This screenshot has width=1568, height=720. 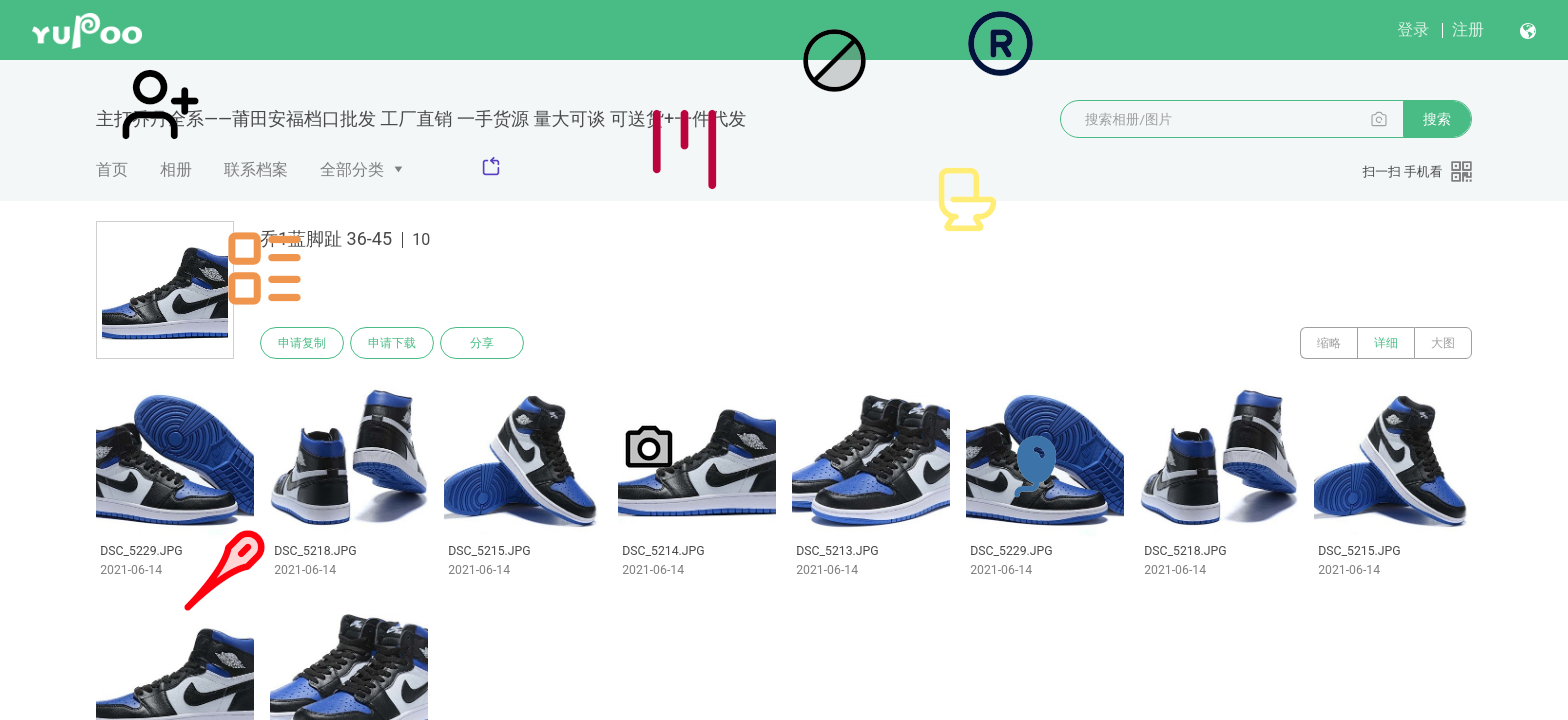 What do you see at coordinates (264, 268) in the screenshot?
I see `switch to list view` at bounding box center [264, 268].